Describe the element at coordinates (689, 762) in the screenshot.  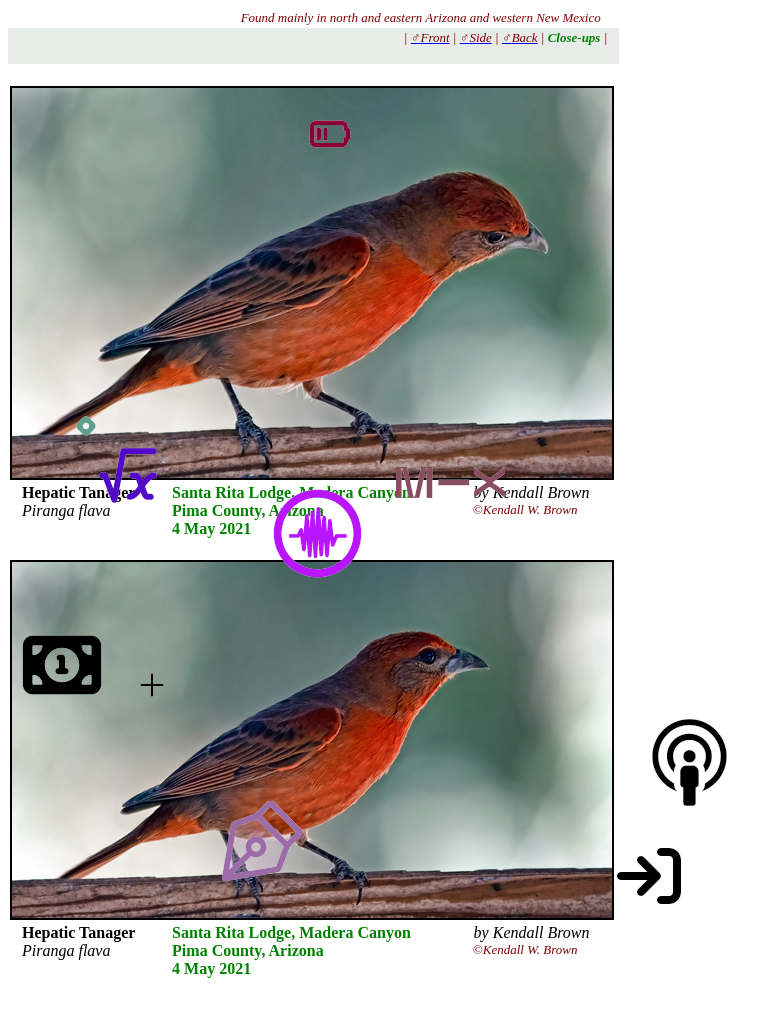
I see `start a live broadcast or stream` at that location.